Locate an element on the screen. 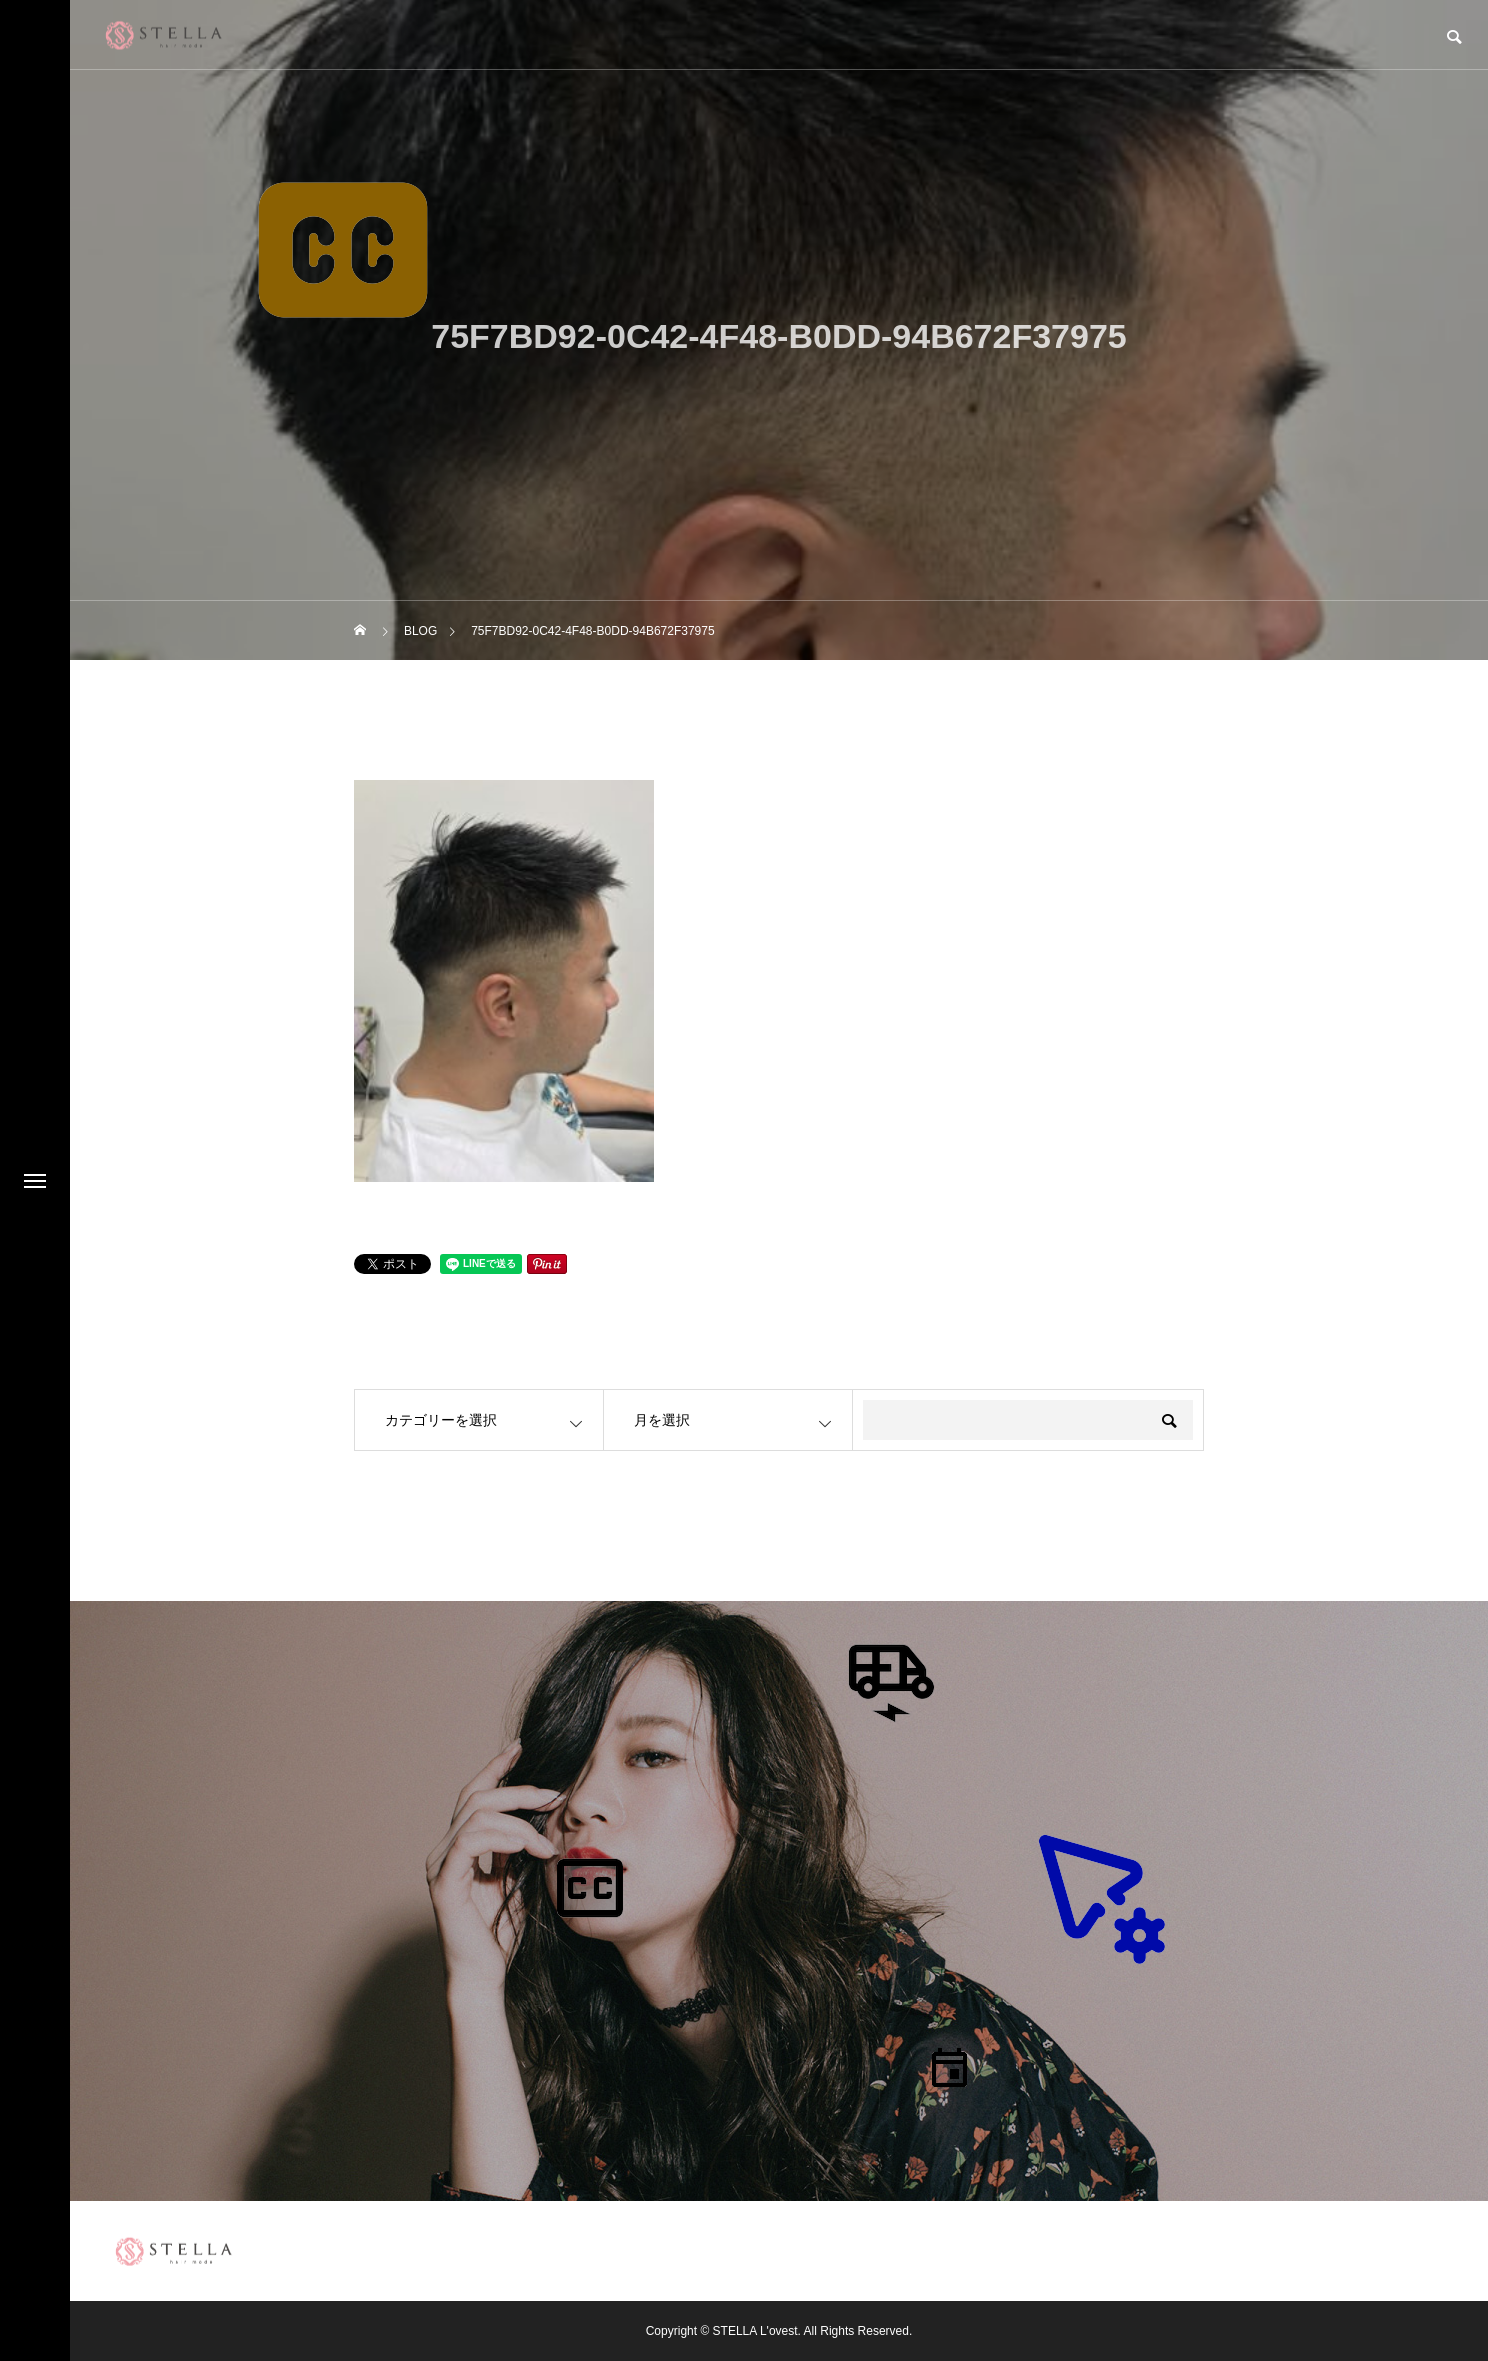 The width and height of the screenshot is (1488, 2361). select electric rickshaw as transportation option is located at coordinates (891, 1679).